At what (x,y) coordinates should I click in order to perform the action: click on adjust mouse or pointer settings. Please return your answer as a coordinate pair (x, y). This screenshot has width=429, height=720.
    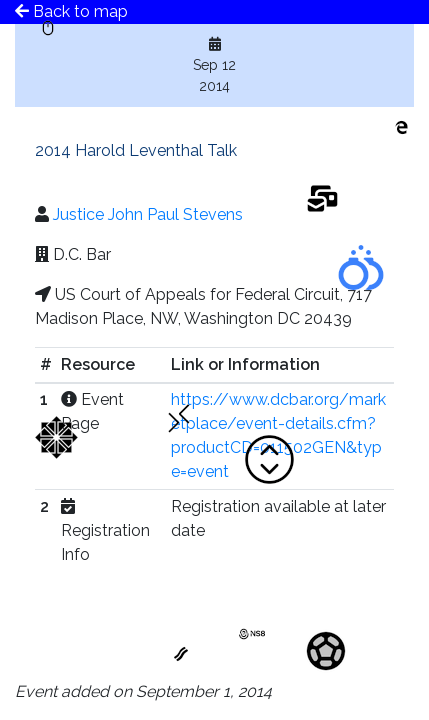
    Looking at the image, I should click on (48, 28).